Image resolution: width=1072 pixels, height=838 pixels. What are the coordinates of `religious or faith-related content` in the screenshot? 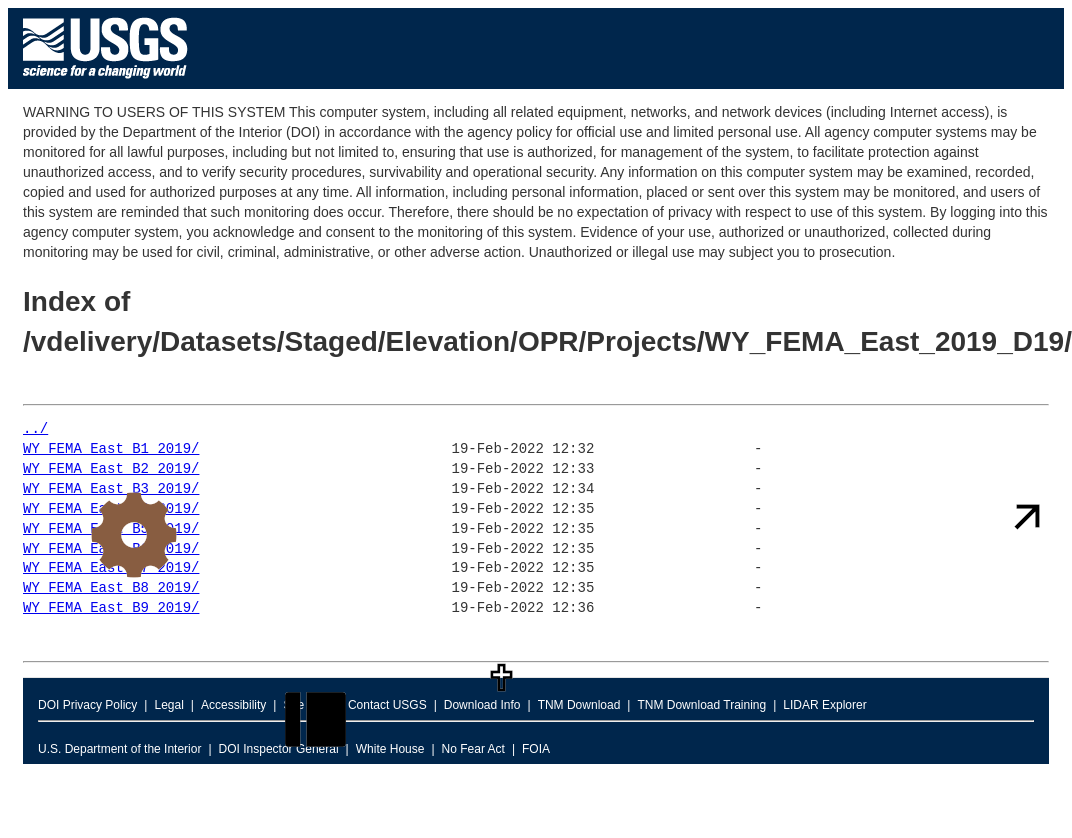 It's located at (501, 677).